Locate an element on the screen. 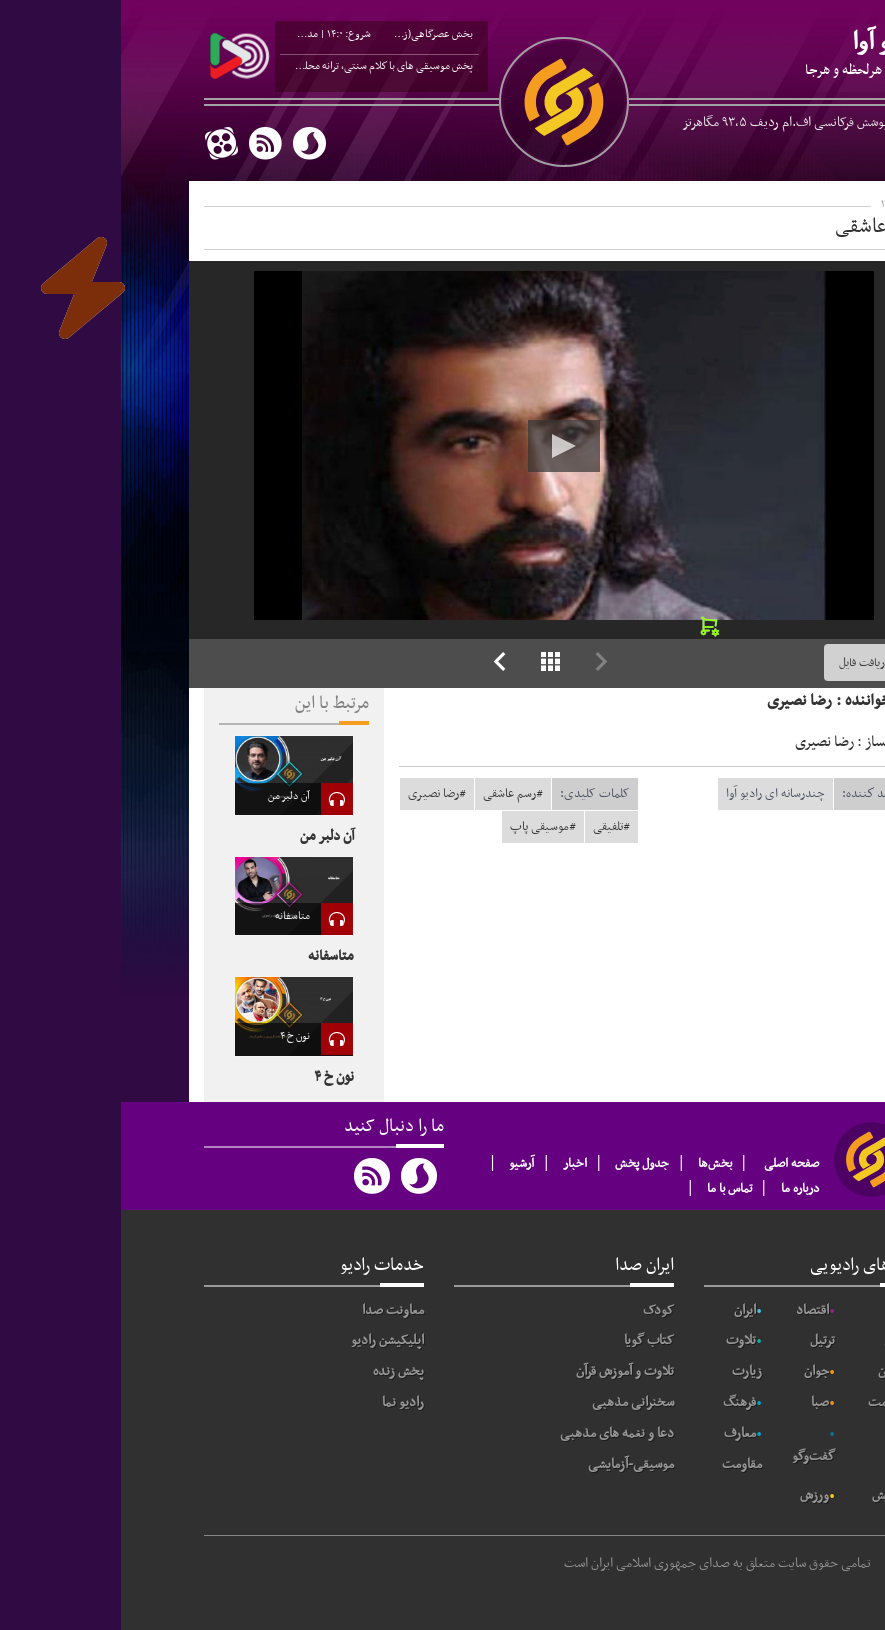 The image size is (885, 1630). indicates quick actions or flash features is located at coordinates (83, 288).